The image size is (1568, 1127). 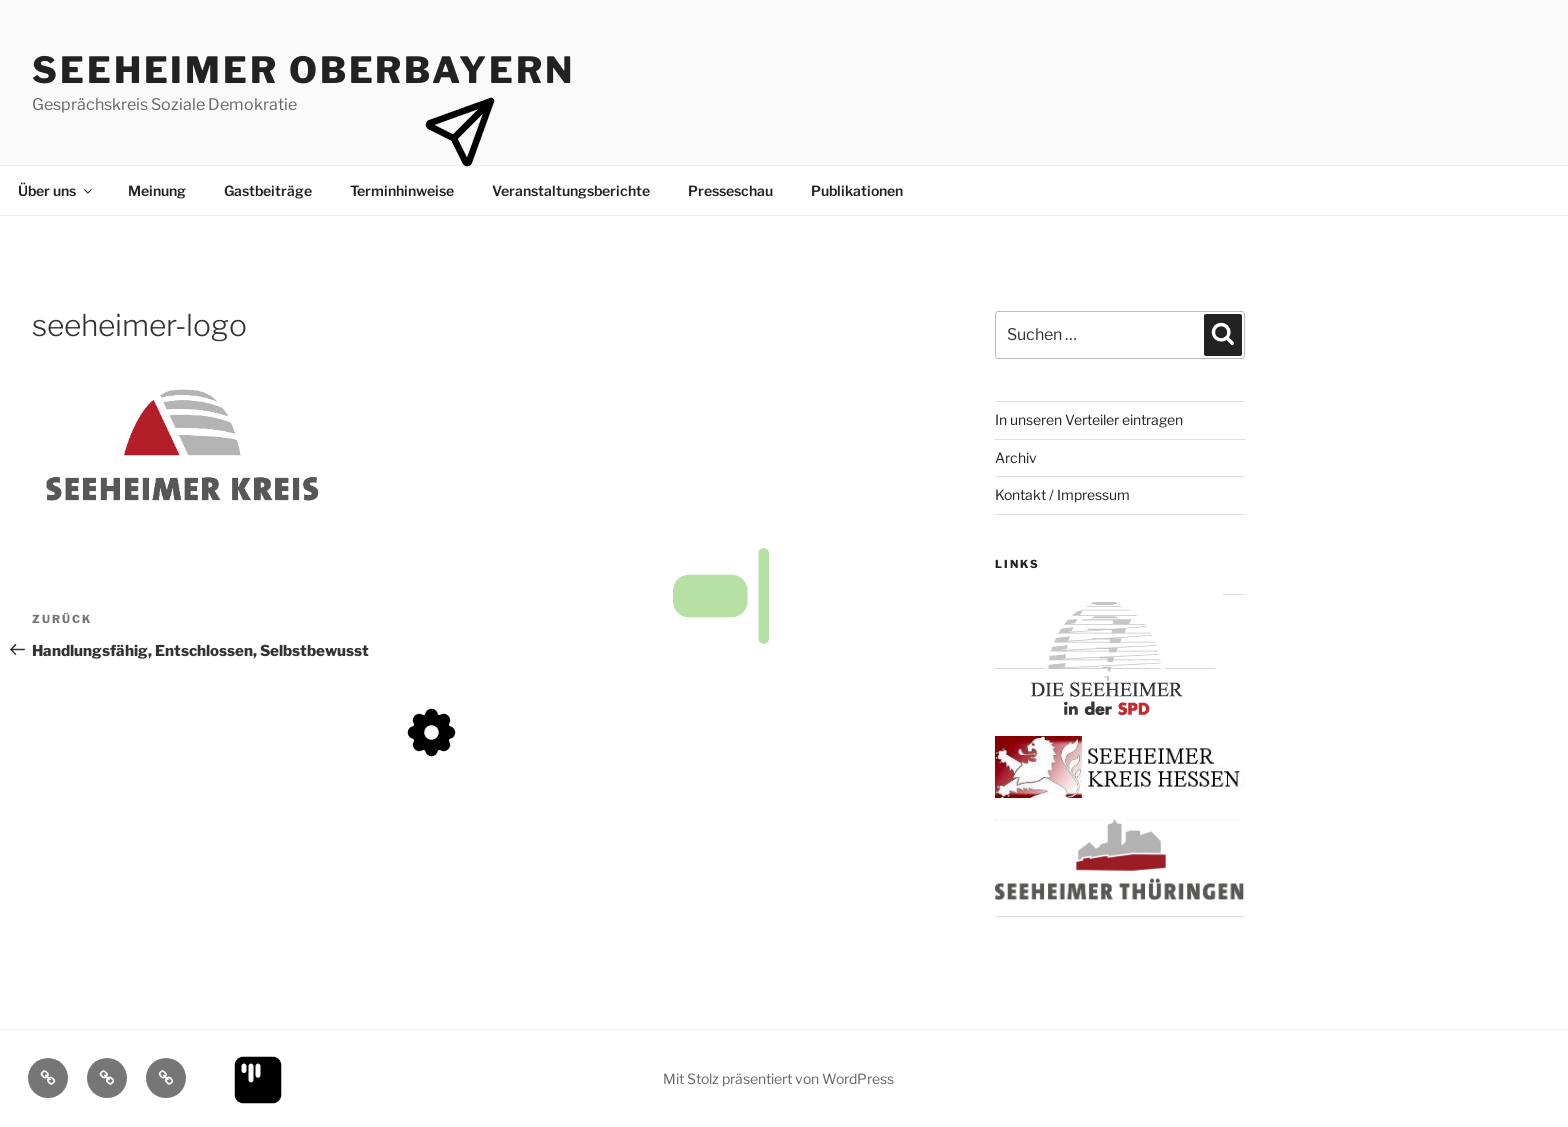 What do you see at coordinates (721, 596) in the screenshot?
I see `align selected element to the right` at bounding box center [721, 596].